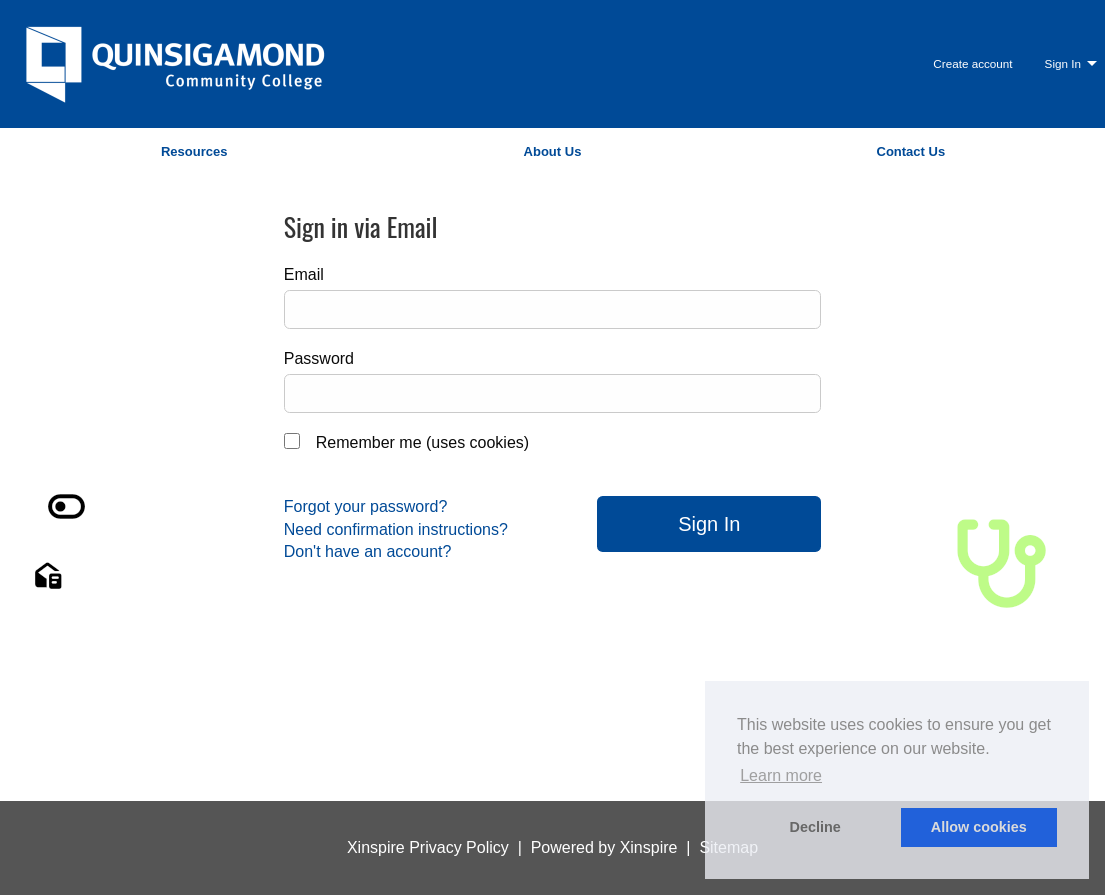 This screenshot has width=1105, height=895. Describe the element at coordinates (66, 506) in the screenshot. I see `toggle a setting off` at that location.